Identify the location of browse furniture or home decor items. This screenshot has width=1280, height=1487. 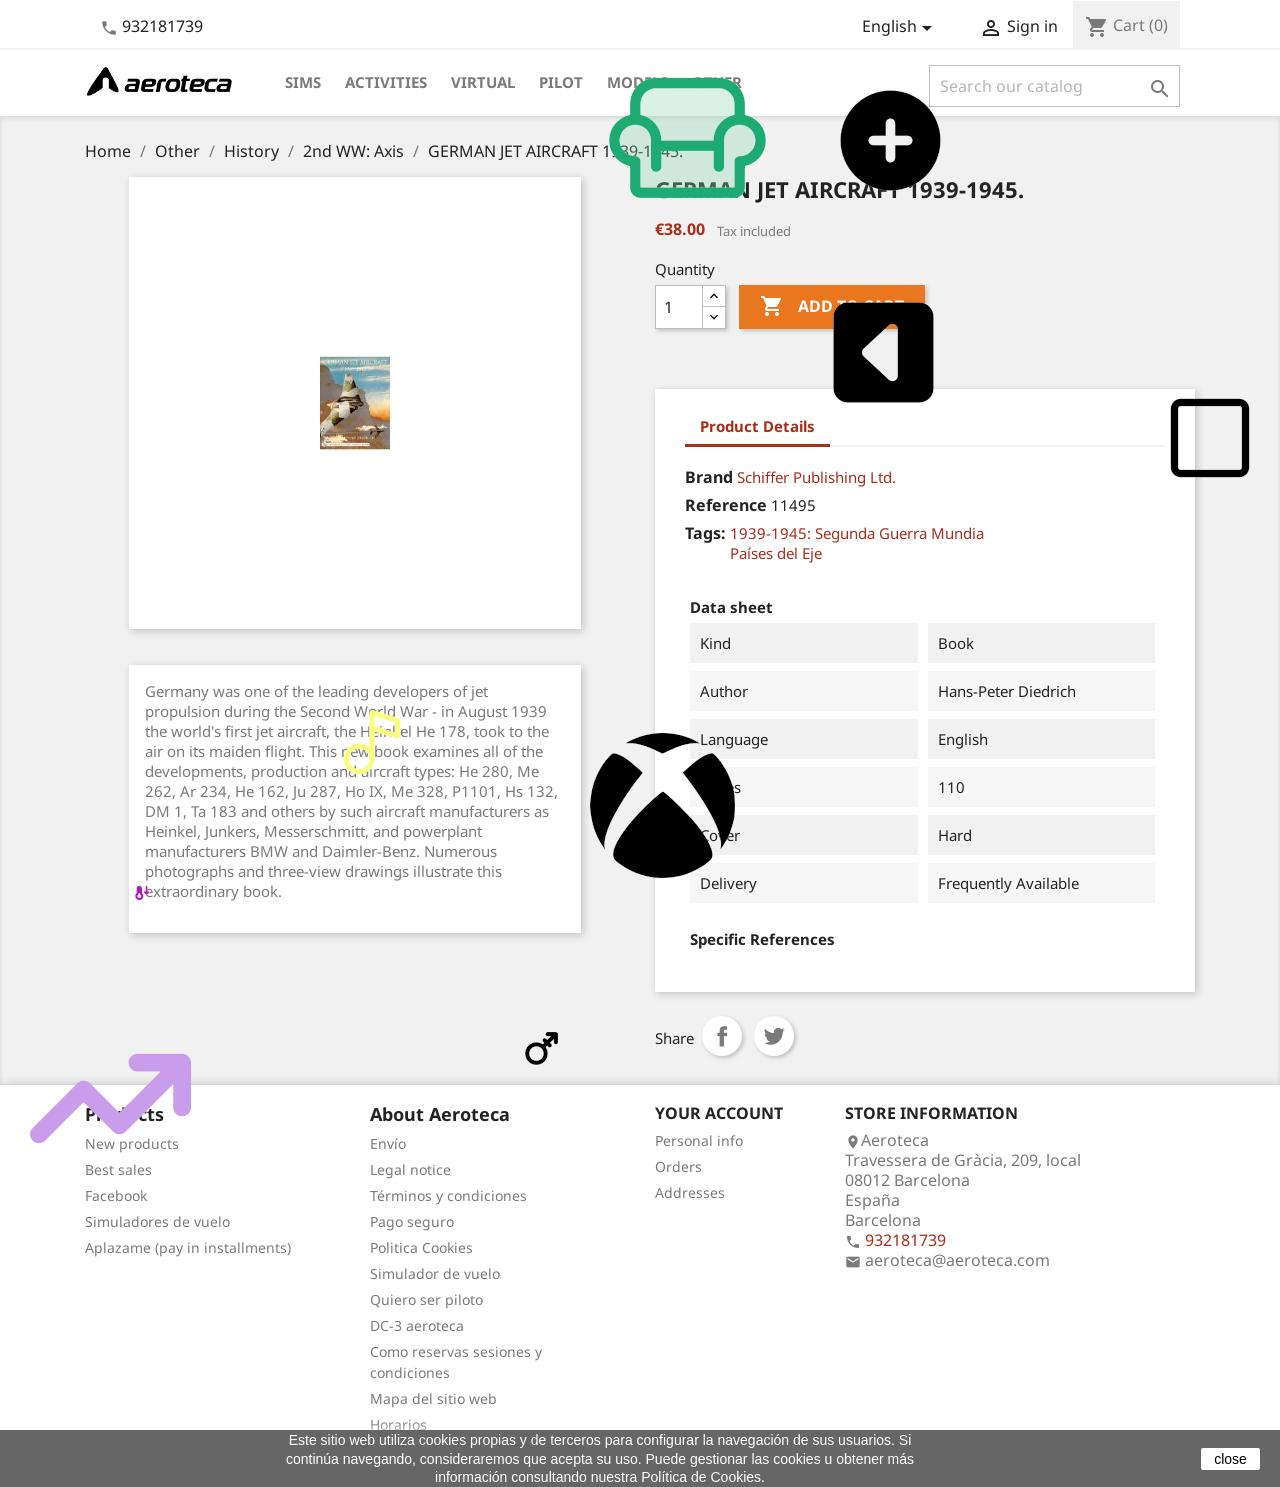
(687, 140).